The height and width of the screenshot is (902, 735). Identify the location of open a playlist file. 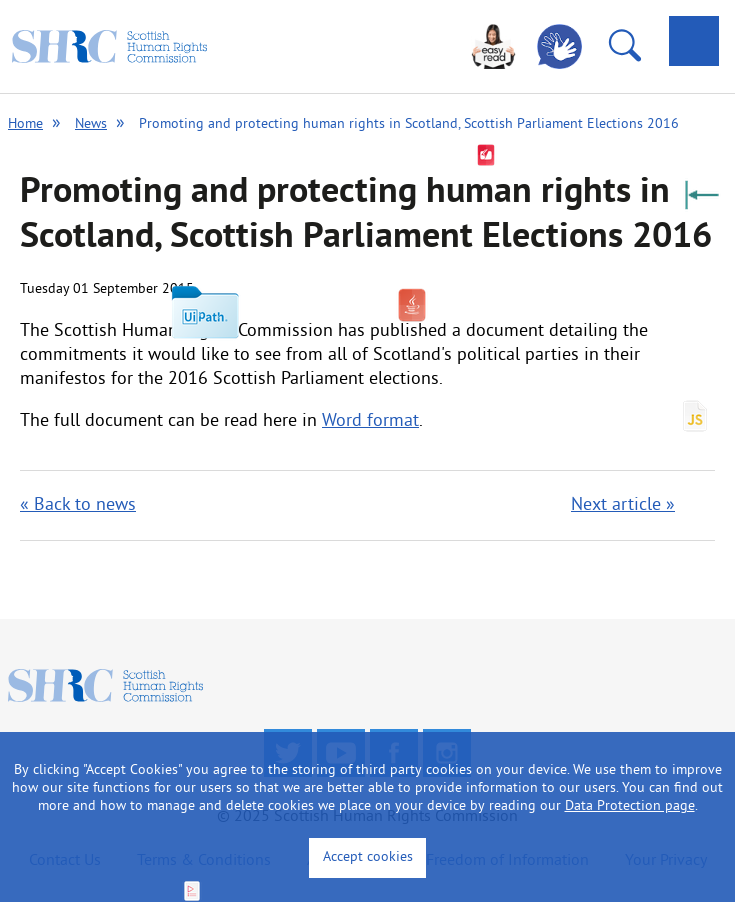
(192, 891).